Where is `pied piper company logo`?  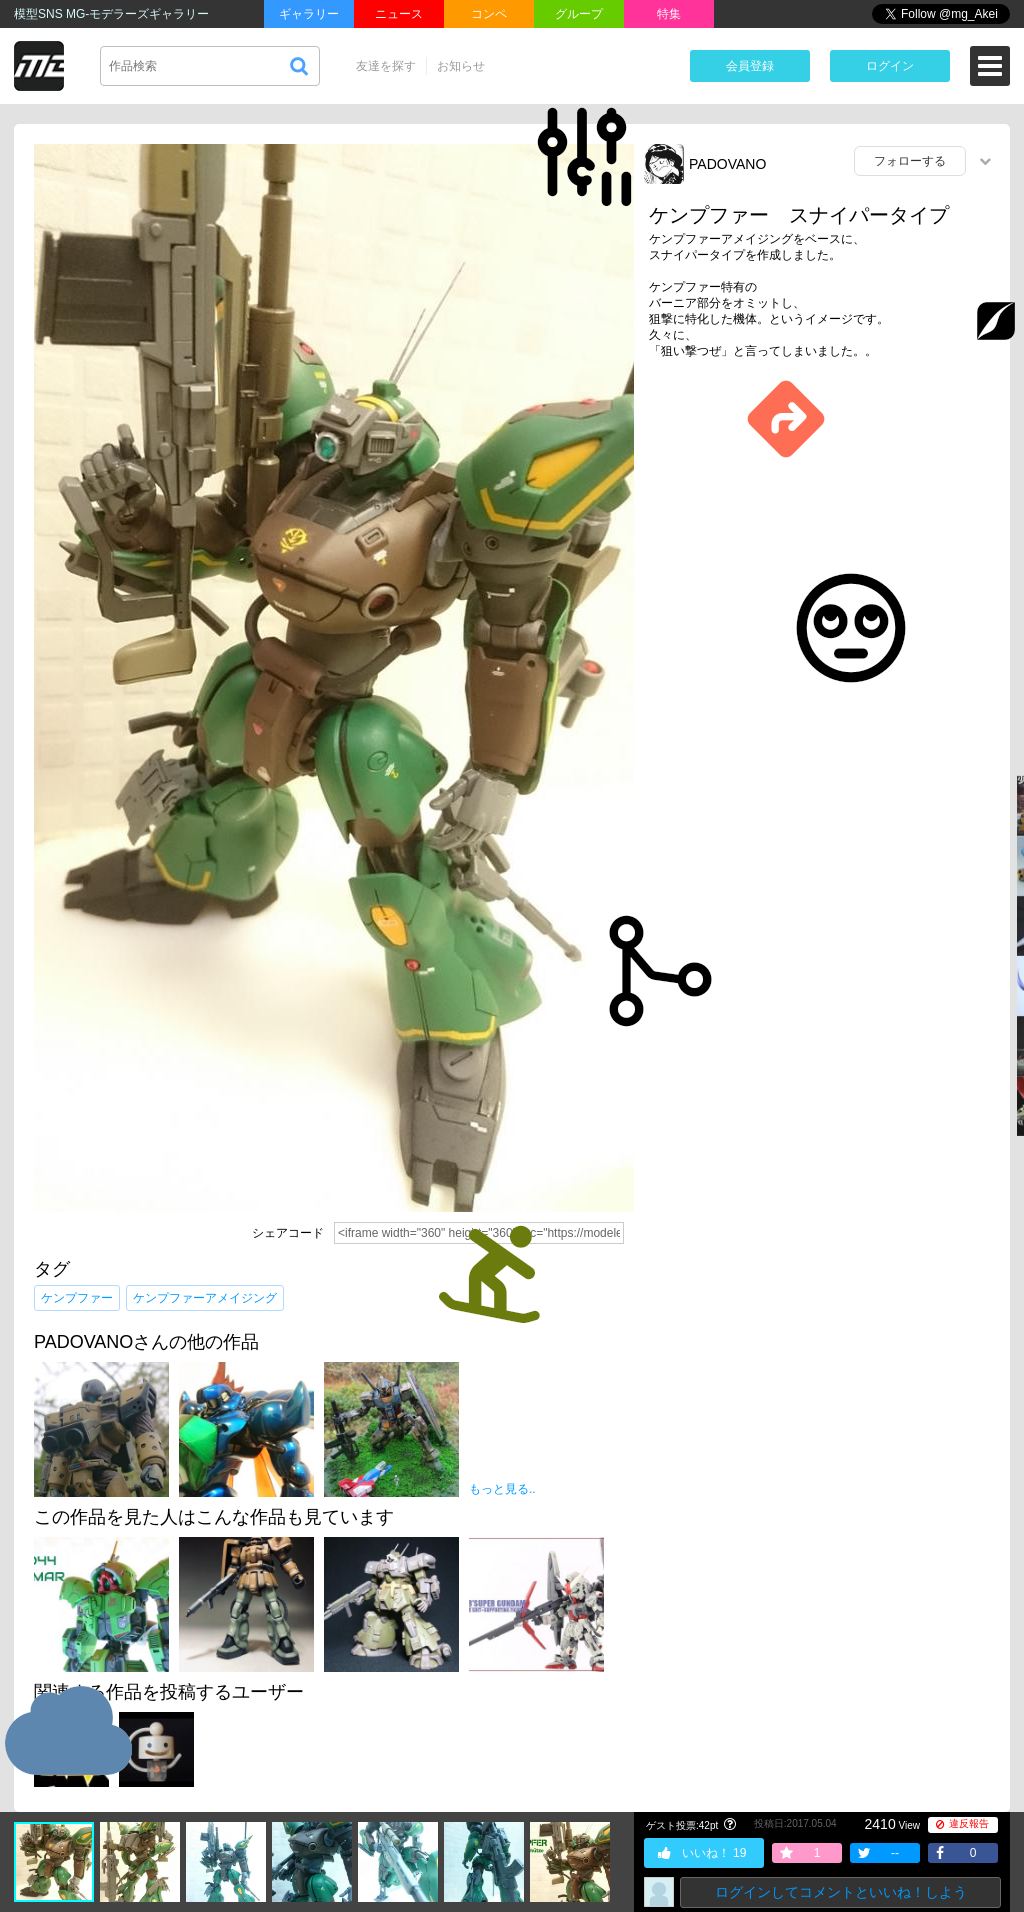 pied piper company logo is located at coordinates (996, 321).